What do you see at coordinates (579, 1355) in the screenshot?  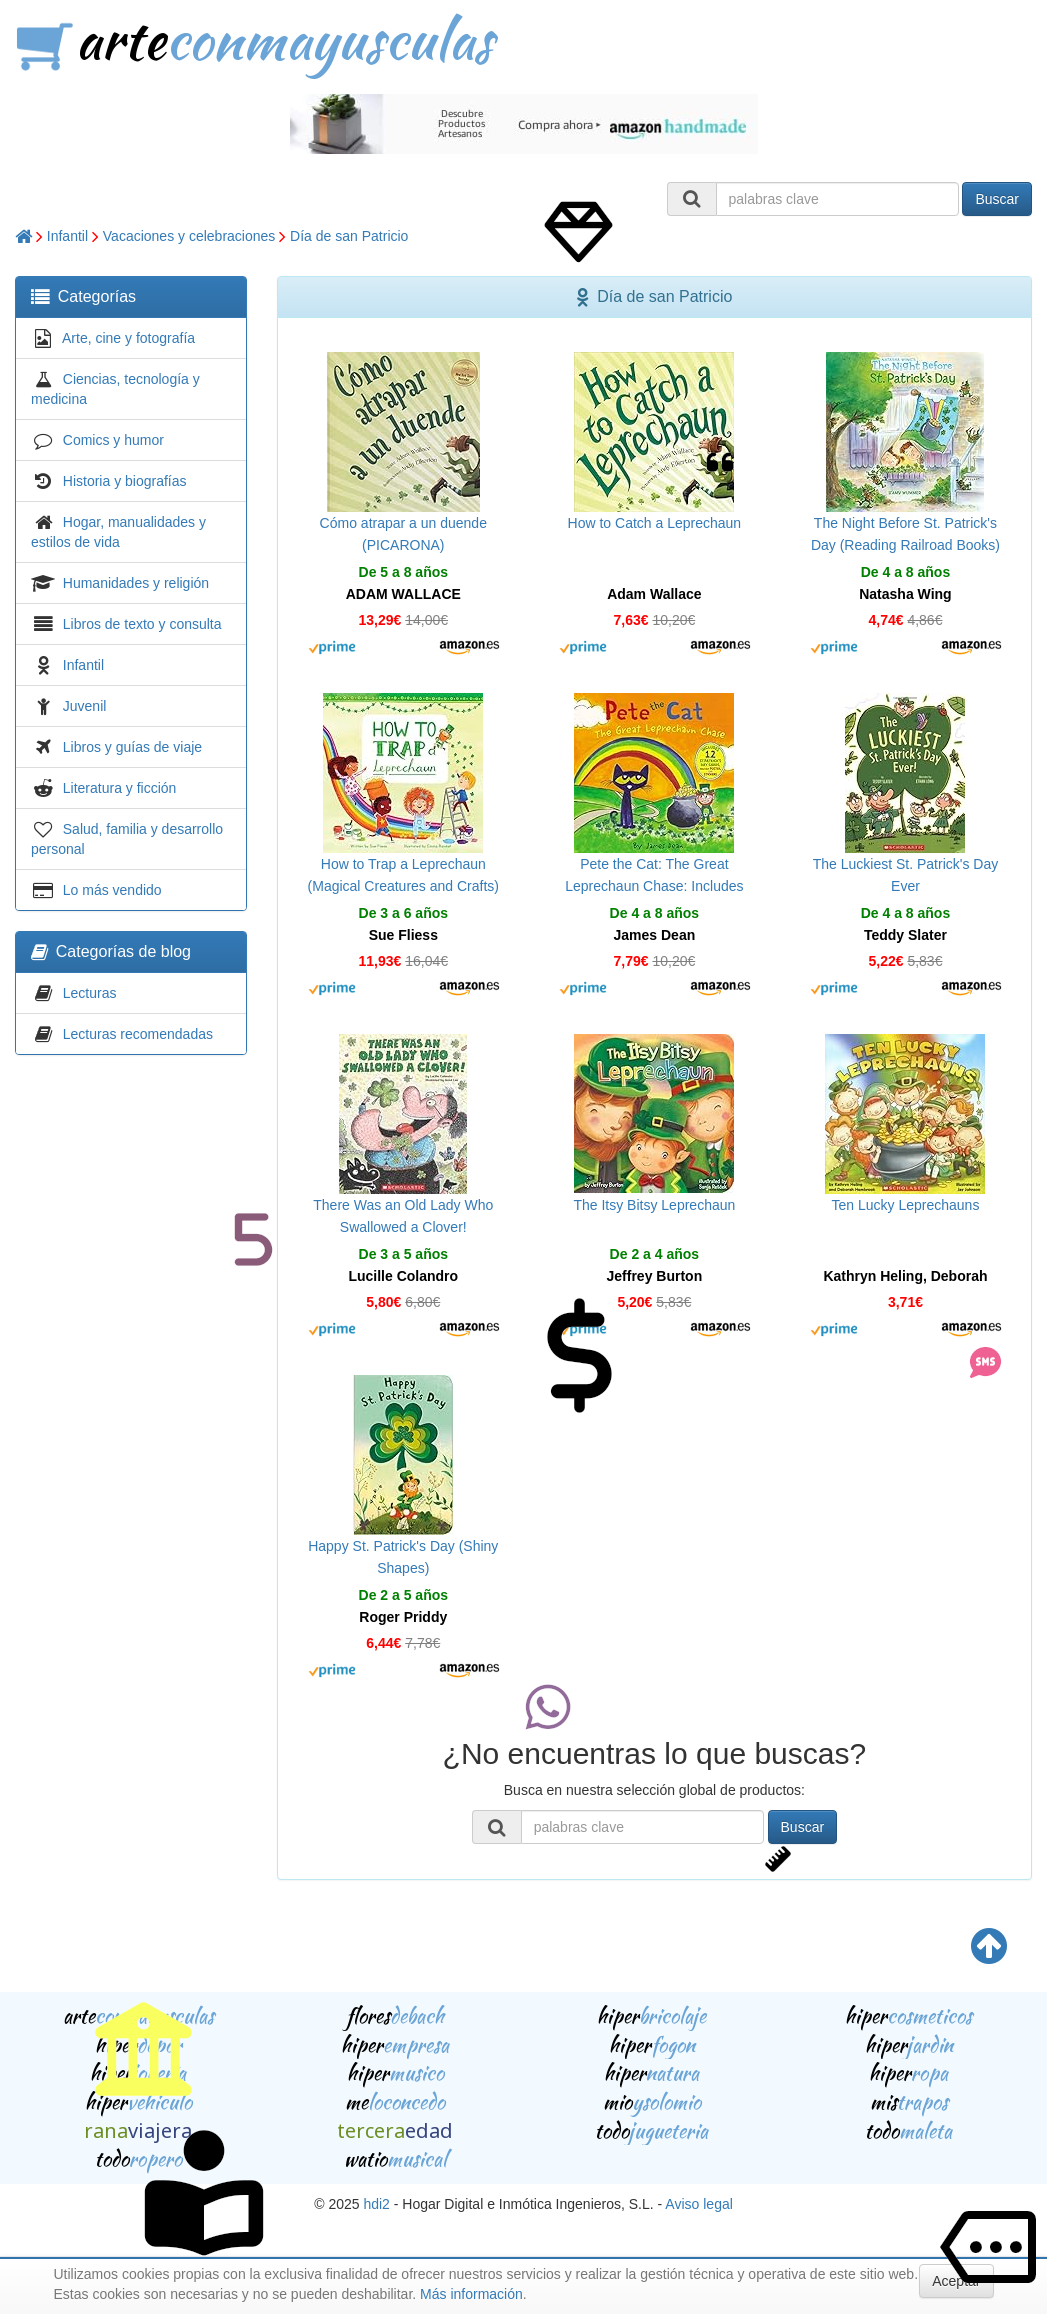 I see `view pricing or payment options` at bounding box center [579, 1355].